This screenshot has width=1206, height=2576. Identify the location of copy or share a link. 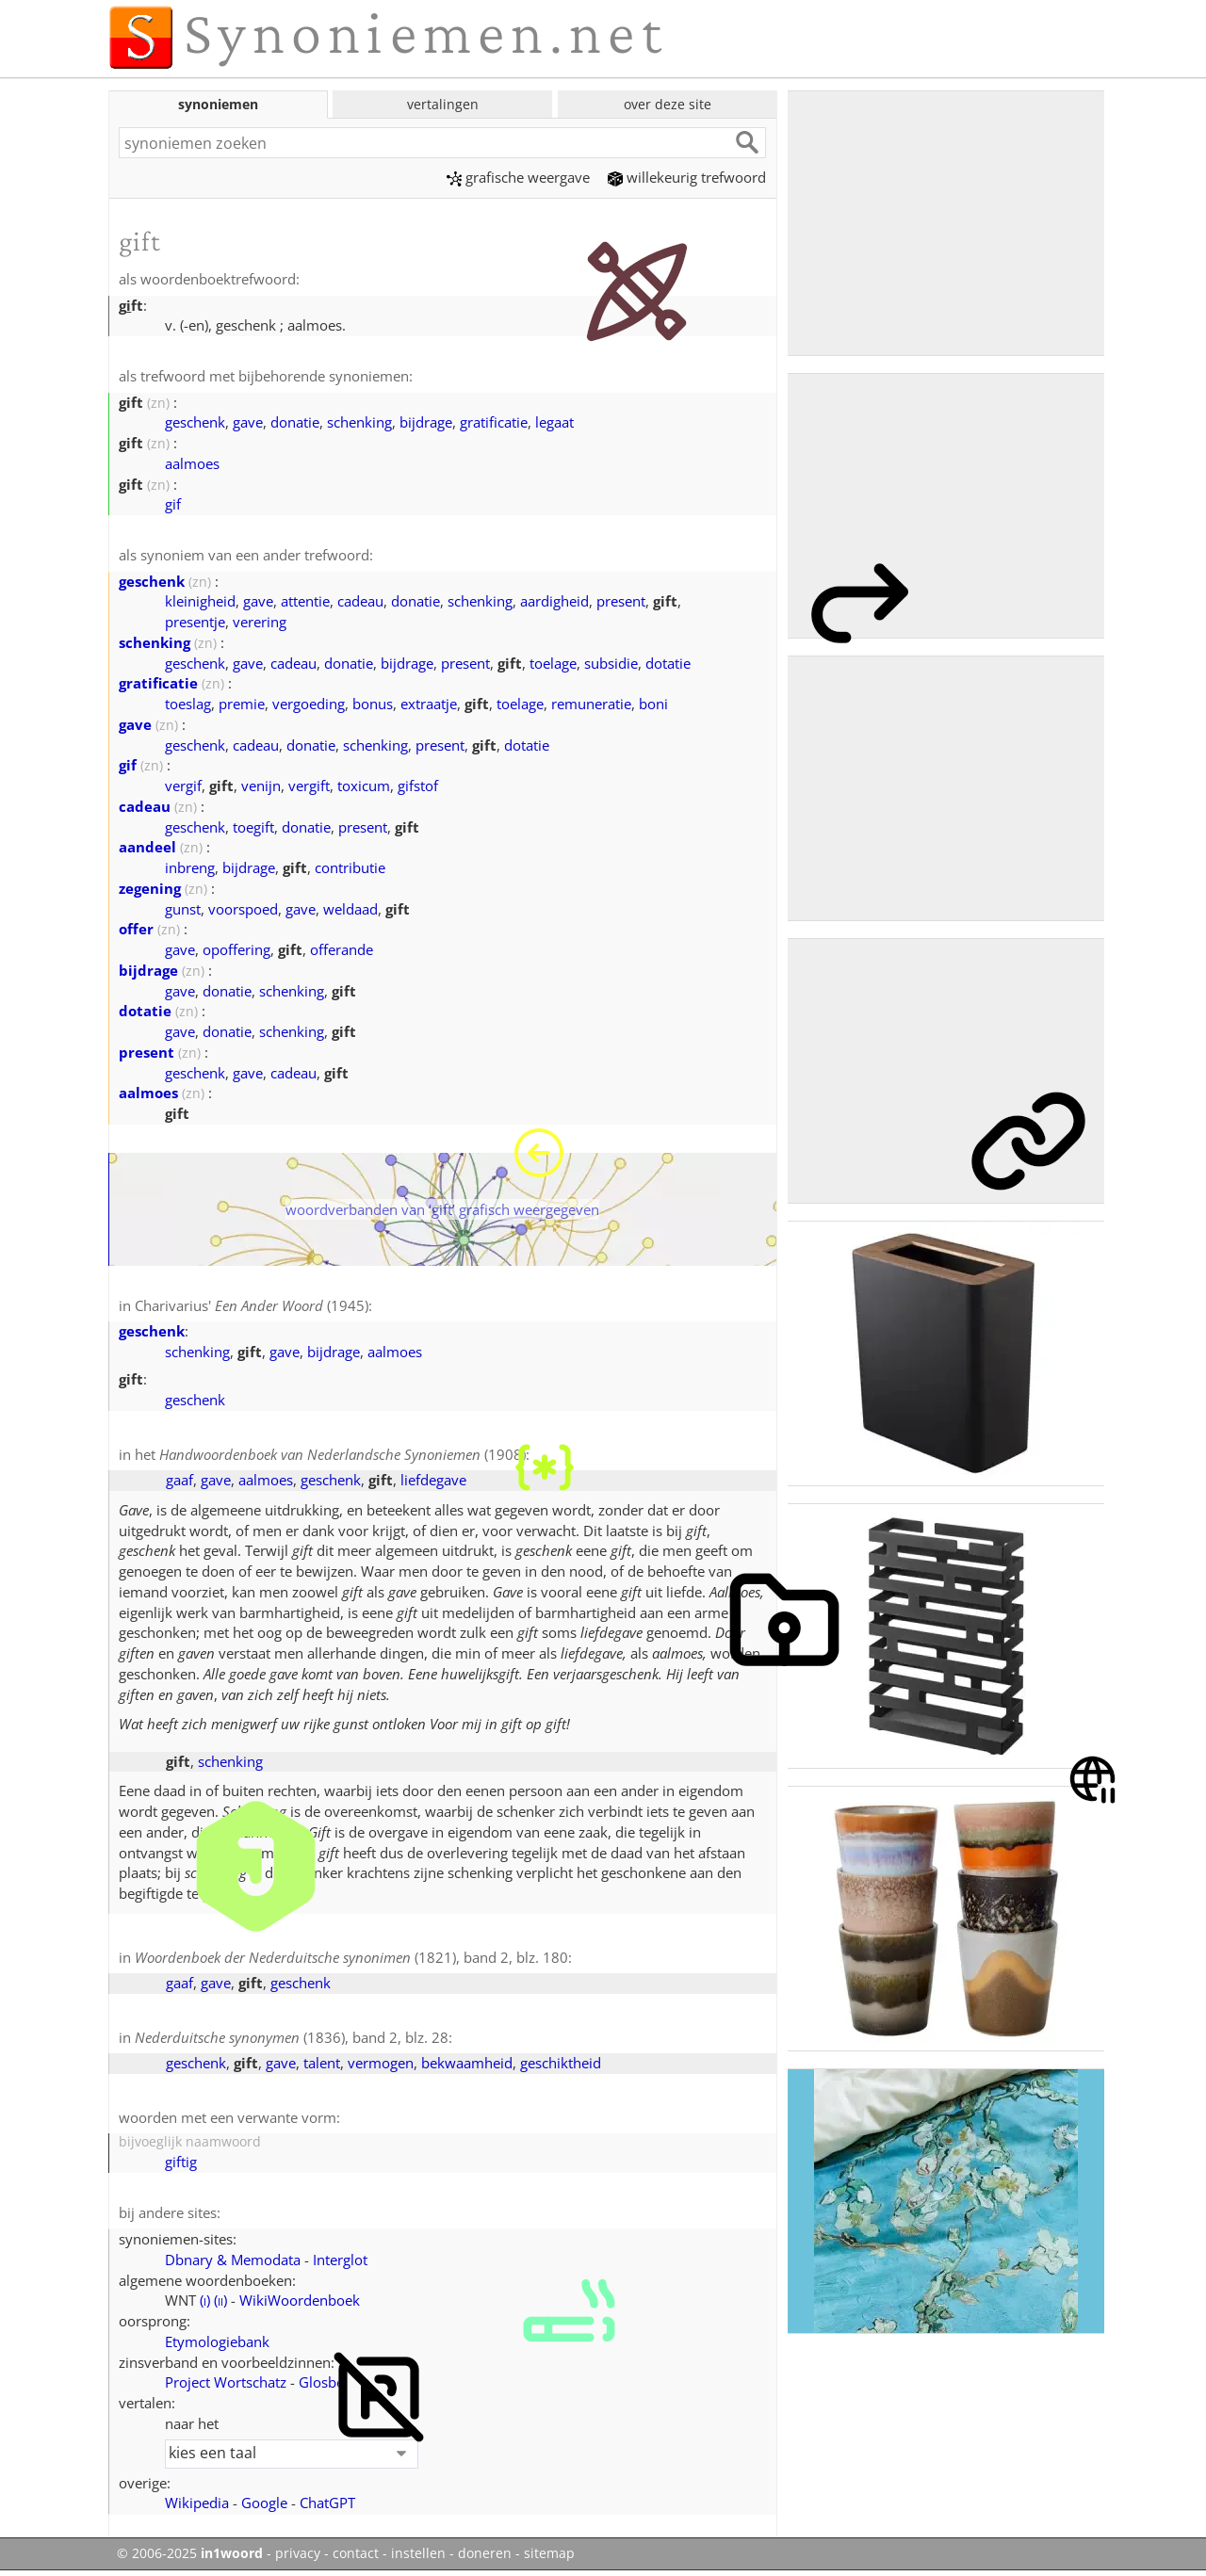
(1028, 1141).